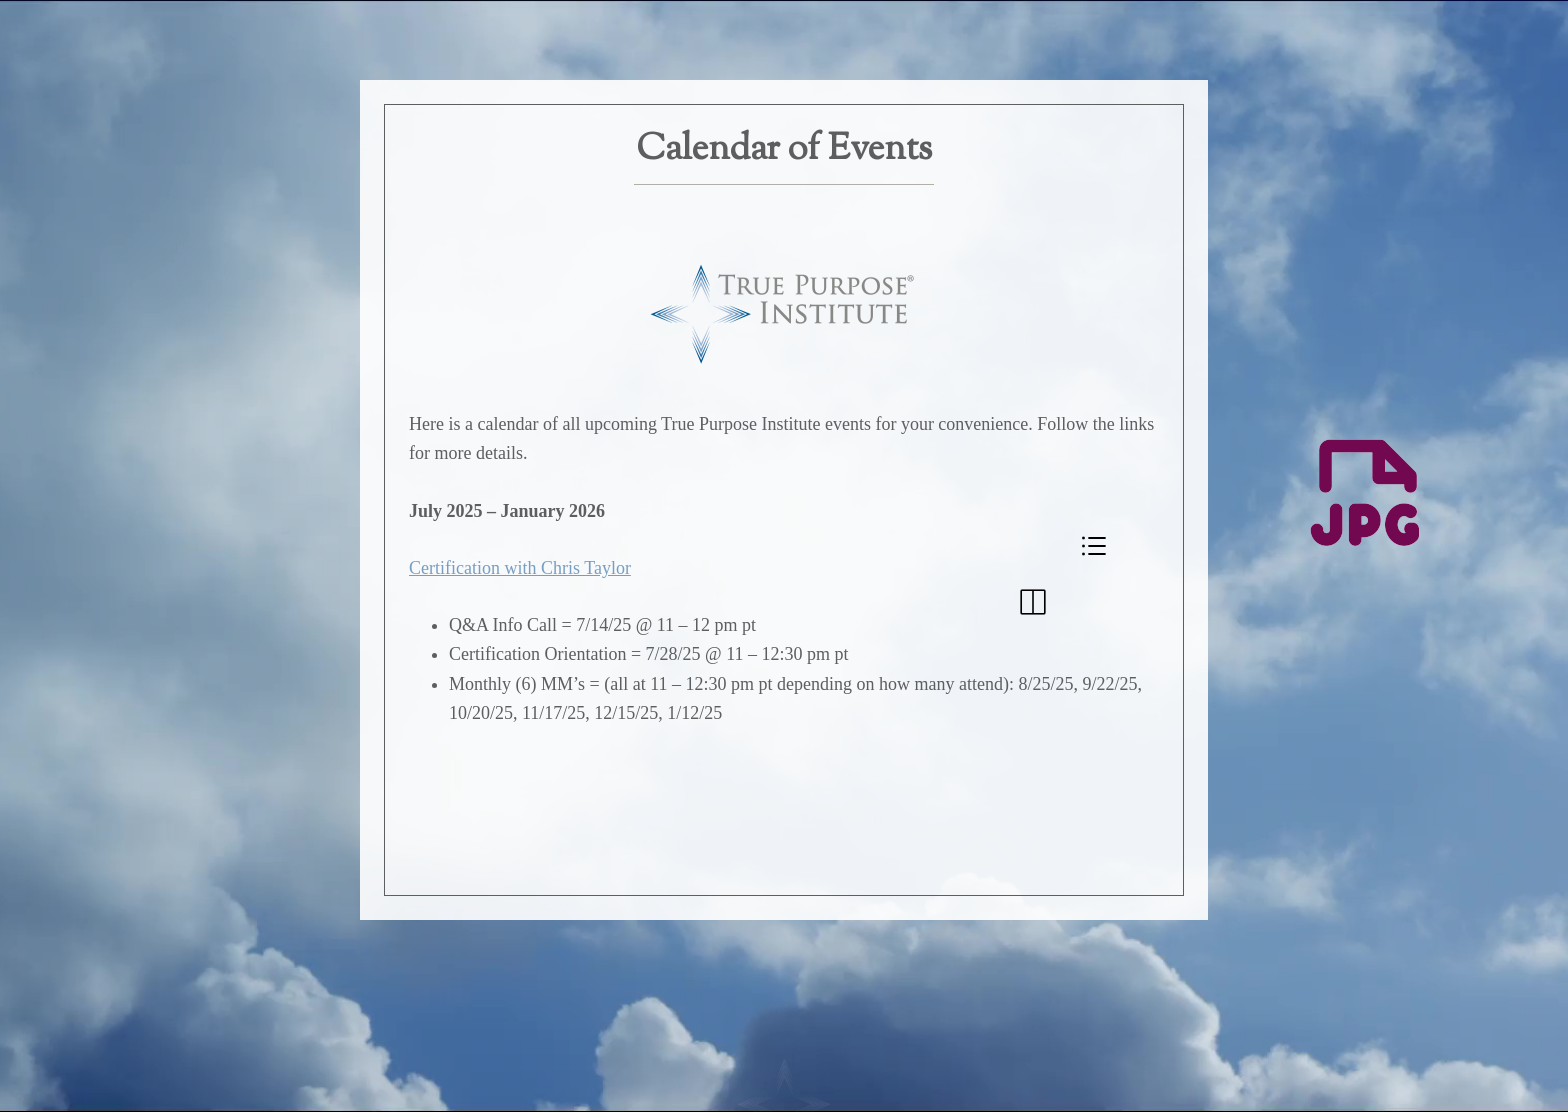  I want to click on view items in a bulleted list format, so click(1094, 546).